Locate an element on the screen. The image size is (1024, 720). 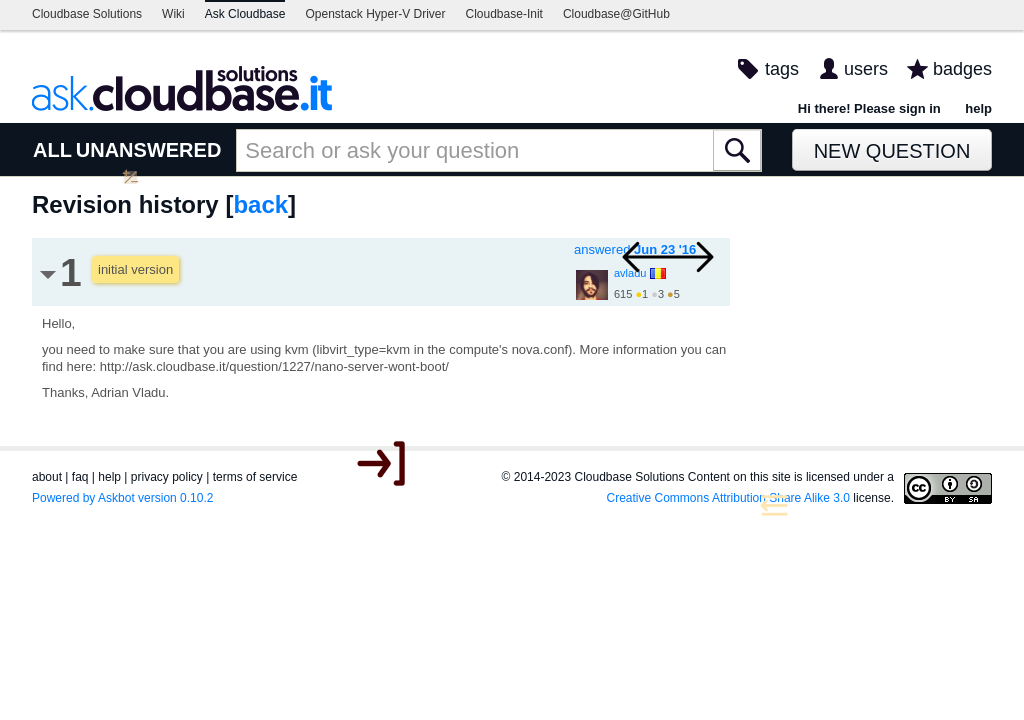
go back to previous menu is located at coordinates (774, 505).